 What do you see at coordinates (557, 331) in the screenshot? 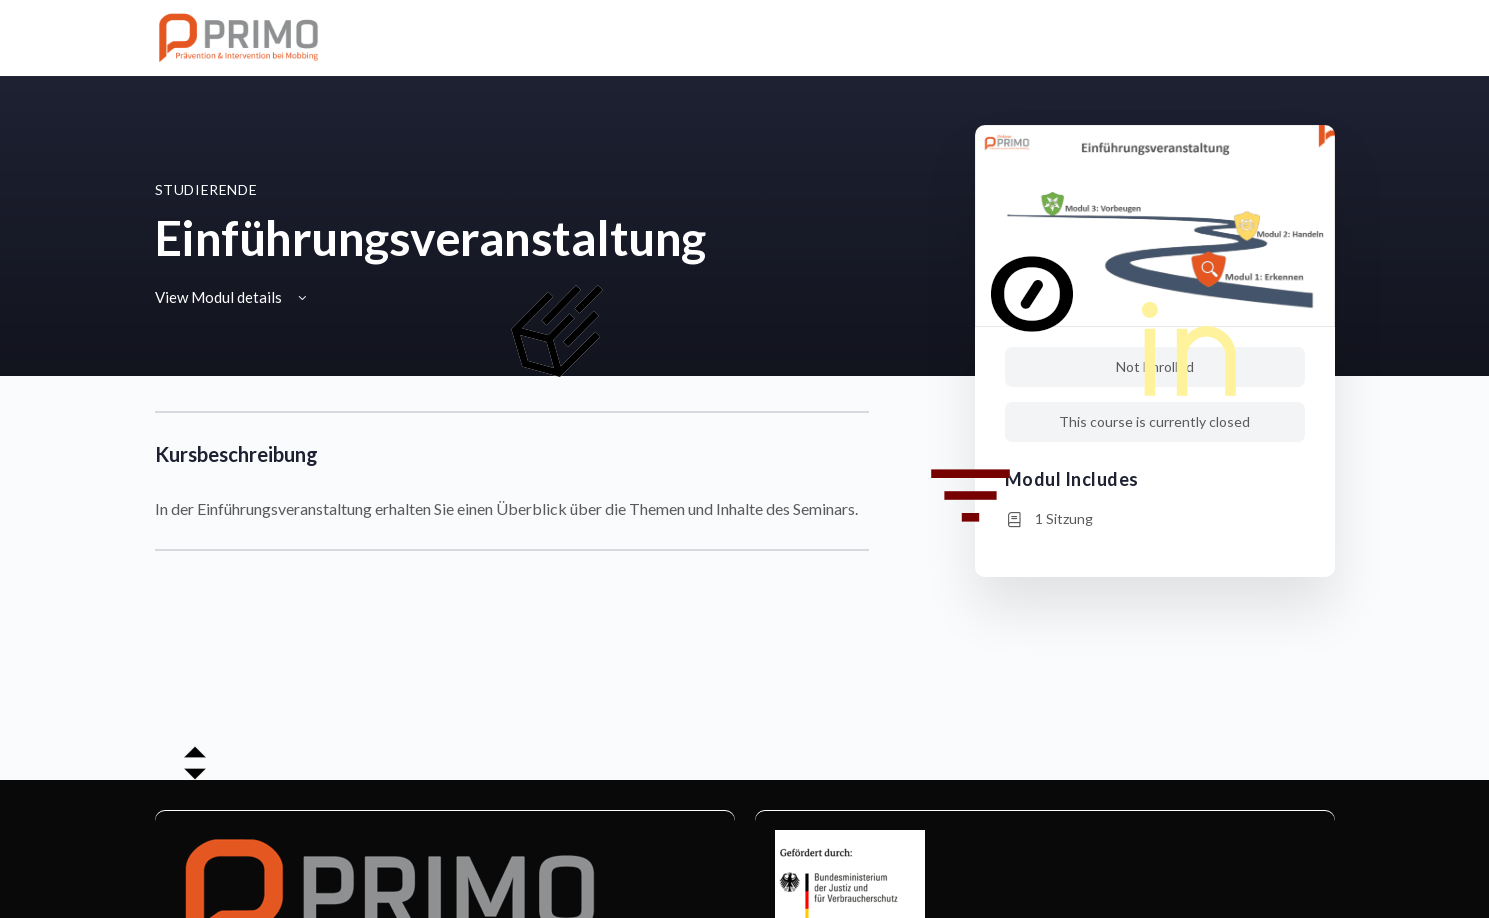
I see `iced framework logo` at bounding box center [557, 331].